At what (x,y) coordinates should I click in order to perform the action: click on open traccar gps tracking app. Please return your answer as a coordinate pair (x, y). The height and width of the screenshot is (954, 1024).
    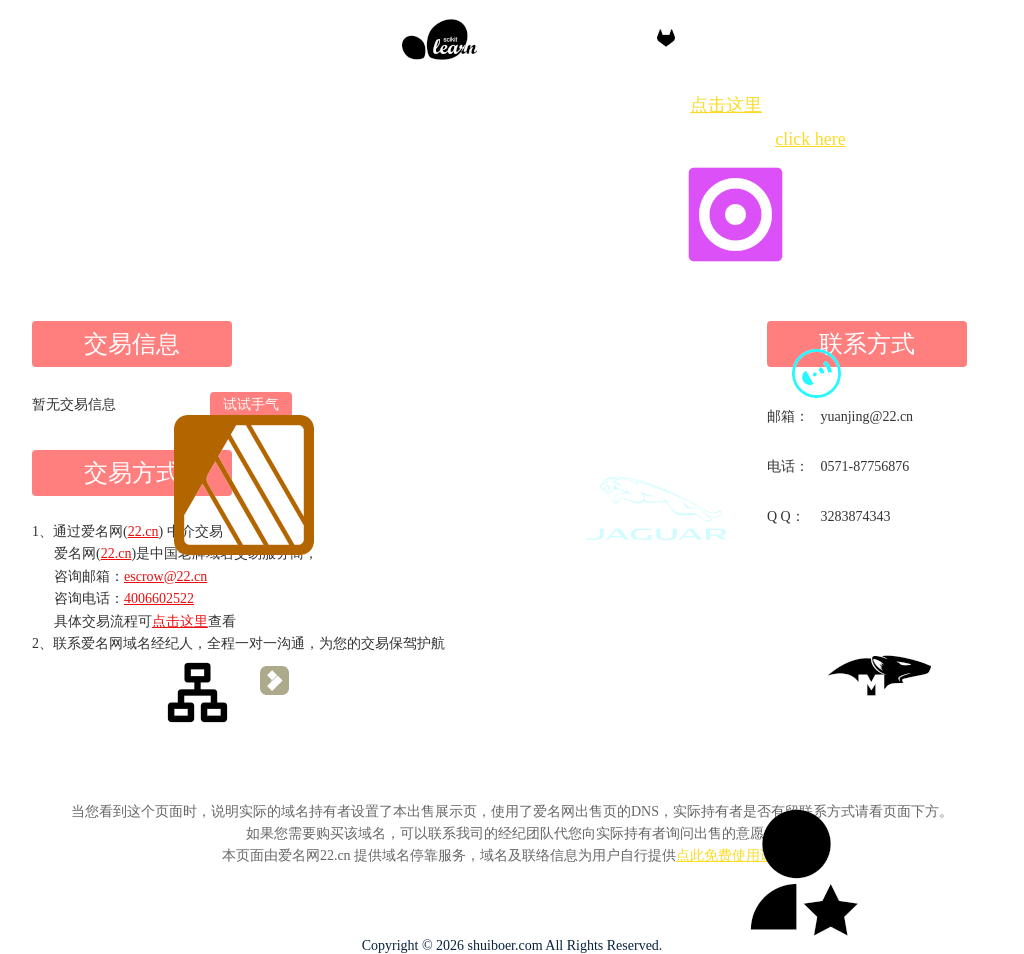
    Looking at the image, I should click on (816, 373).